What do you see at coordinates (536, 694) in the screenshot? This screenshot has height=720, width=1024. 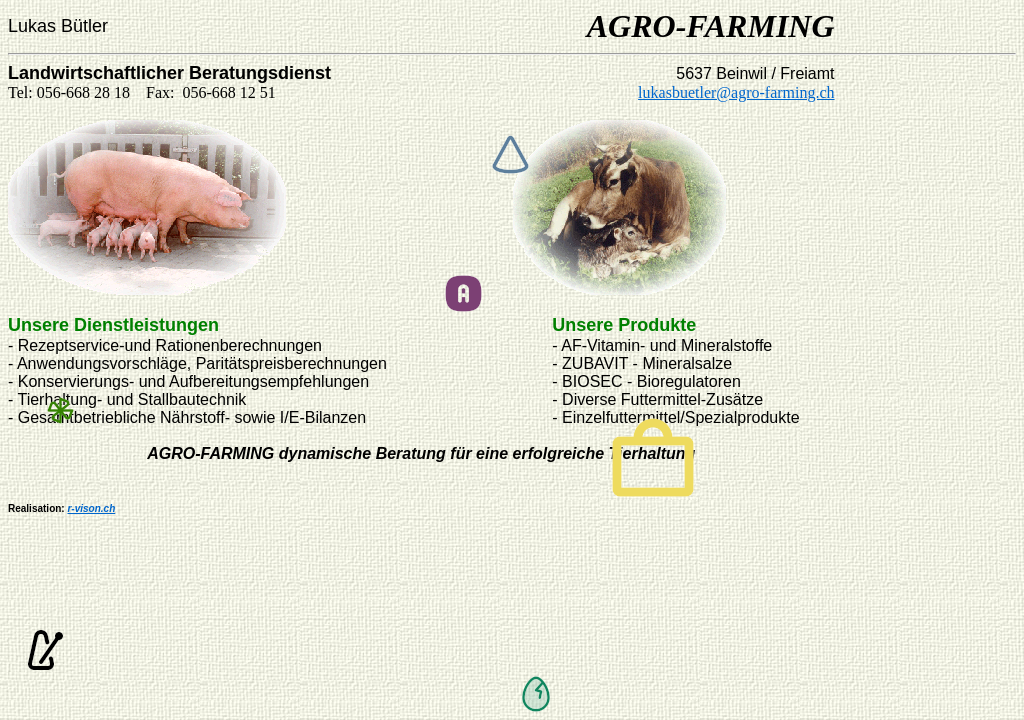 I see `indicates a cracked or broken item` at bounding box center [536, 694].